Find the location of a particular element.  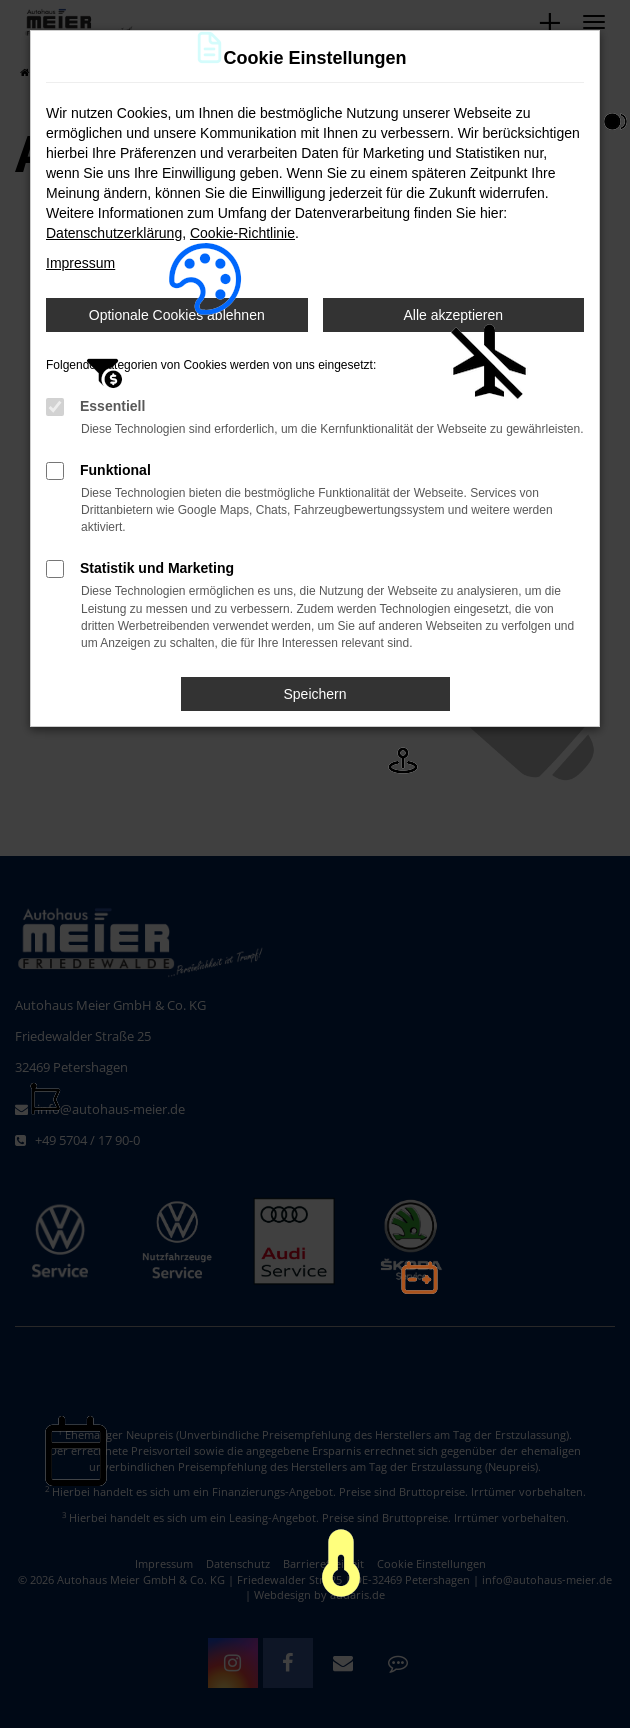

airplane mode is currently disabled is located at coordinates (489, 360).